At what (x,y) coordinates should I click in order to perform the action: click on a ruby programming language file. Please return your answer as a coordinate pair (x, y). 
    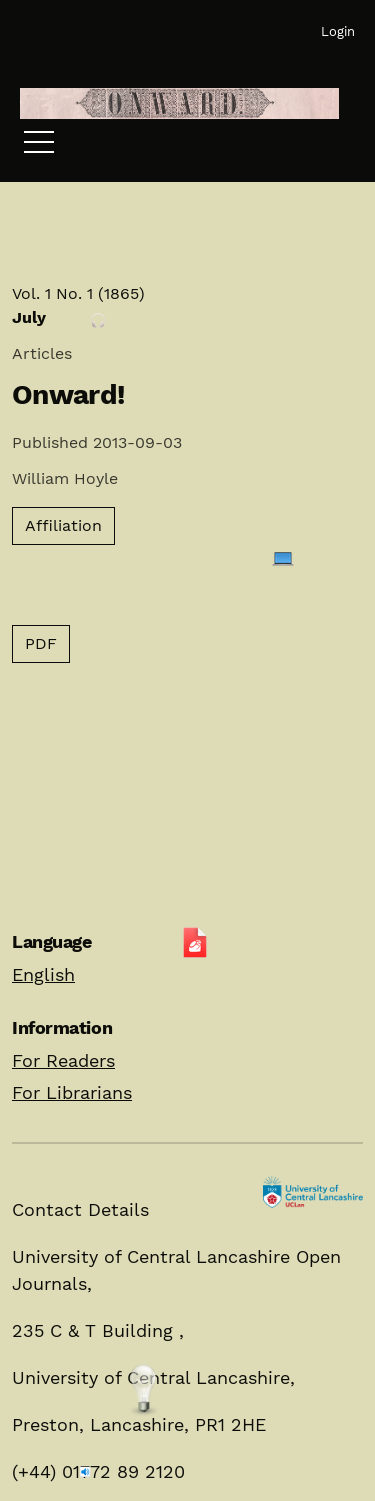
    Looking at the image, I should click on (195, 943).